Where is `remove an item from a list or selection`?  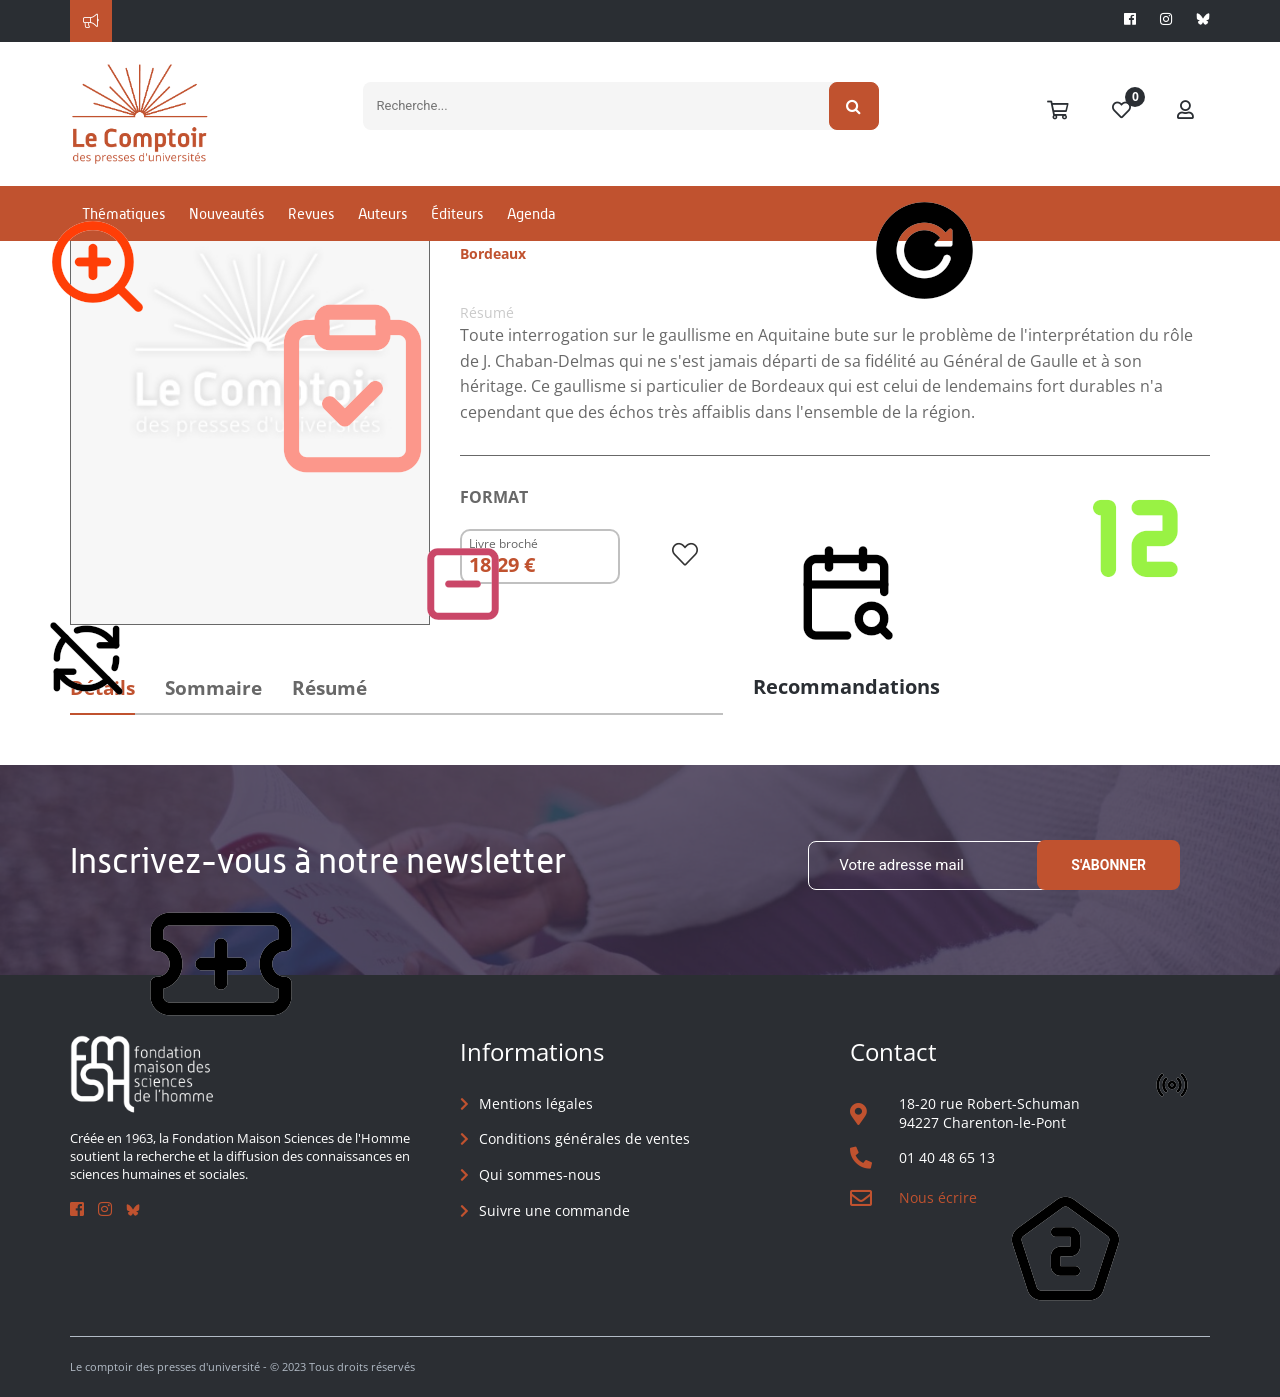
remove an item from a list or selection is located at coordinates (463, 584).